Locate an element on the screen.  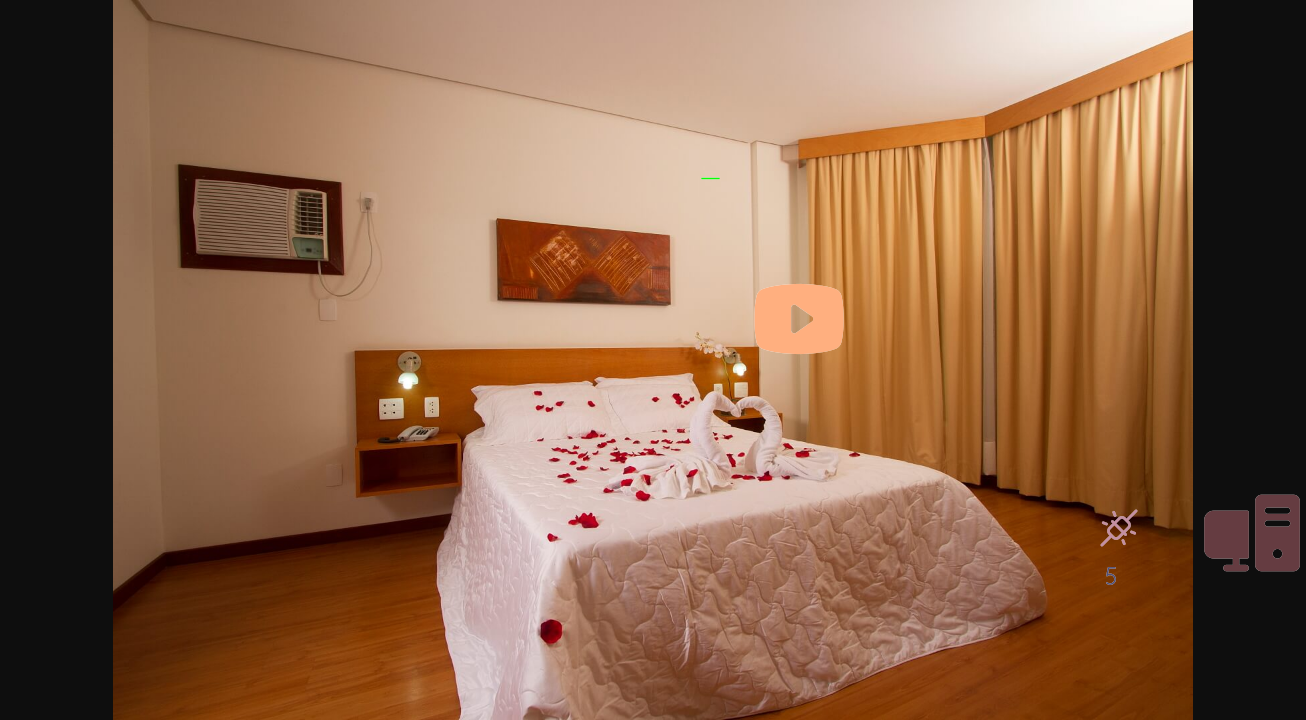
decrease quantity or value is located at coordinates (710, 178).